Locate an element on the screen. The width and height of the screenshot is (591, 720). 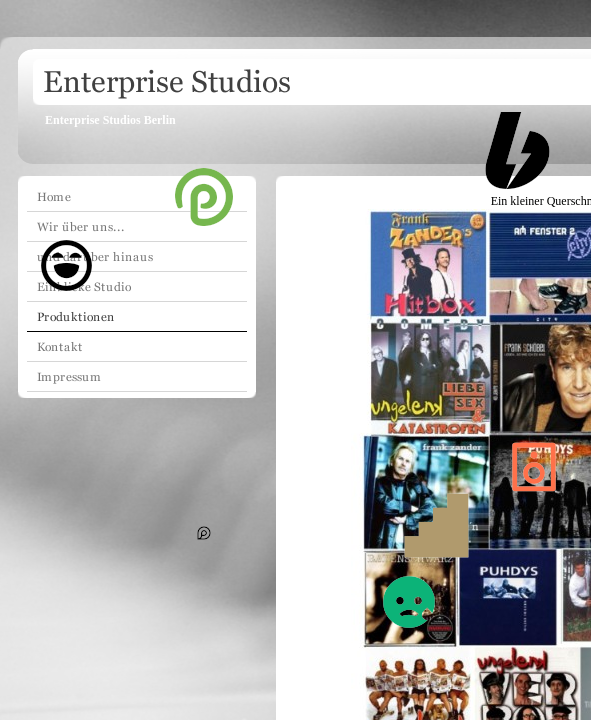
adjust speaker or audio output settings is located at coordinates (534, 467).